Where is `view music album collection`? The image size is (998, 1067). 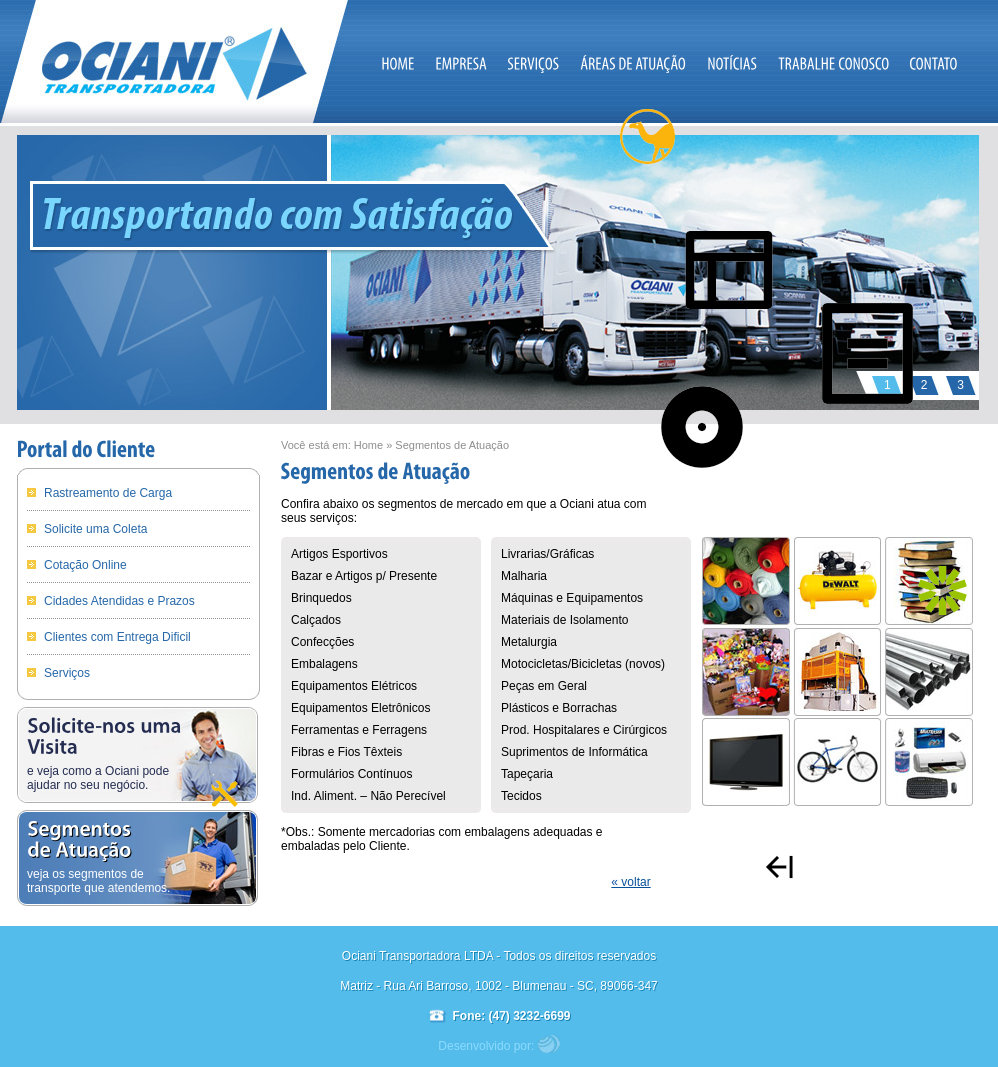
view music album collection is located at coordinates (702, 427).